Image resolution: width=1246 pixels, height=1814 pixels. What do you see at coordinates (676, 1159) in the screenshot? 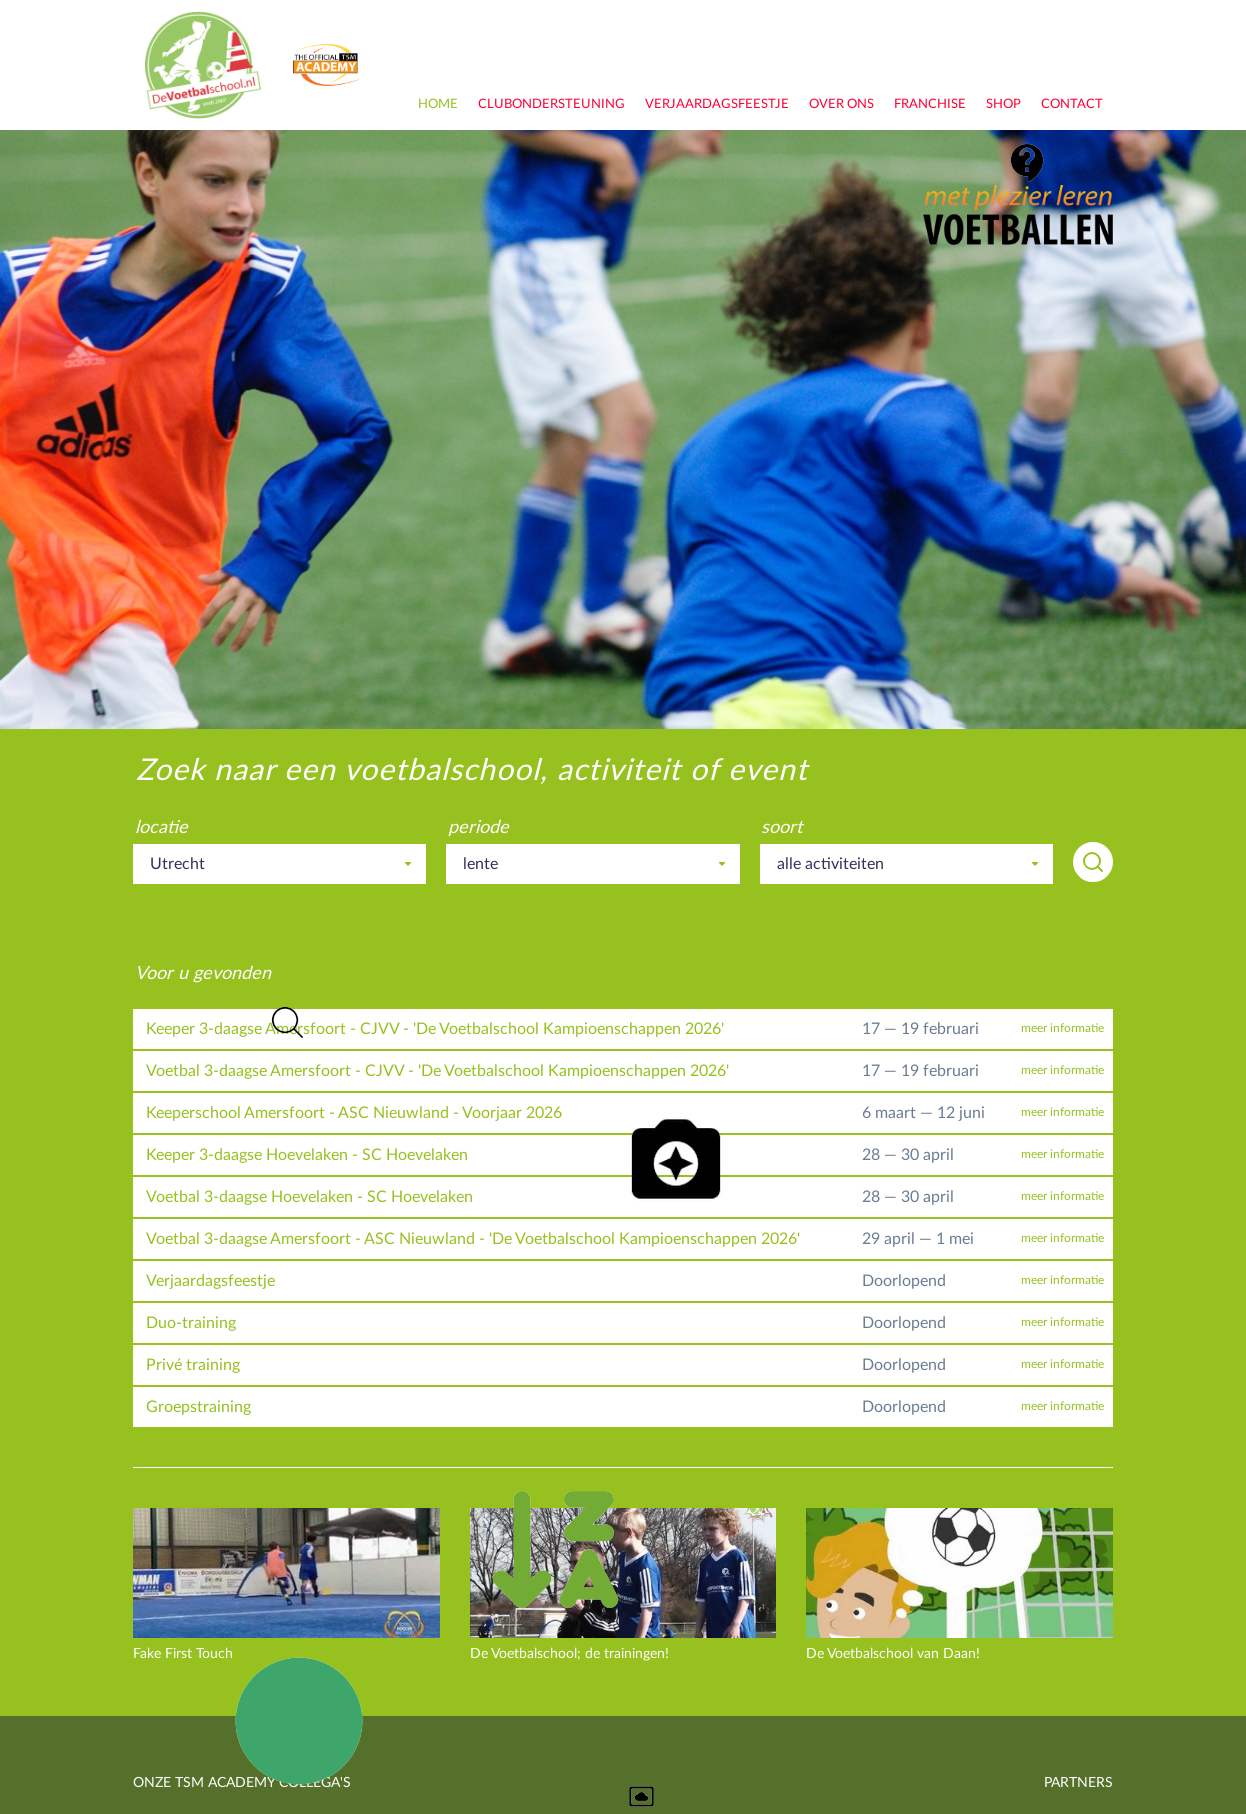
I see `enhance or improve photo quality` at bounding box center [676, 1159].